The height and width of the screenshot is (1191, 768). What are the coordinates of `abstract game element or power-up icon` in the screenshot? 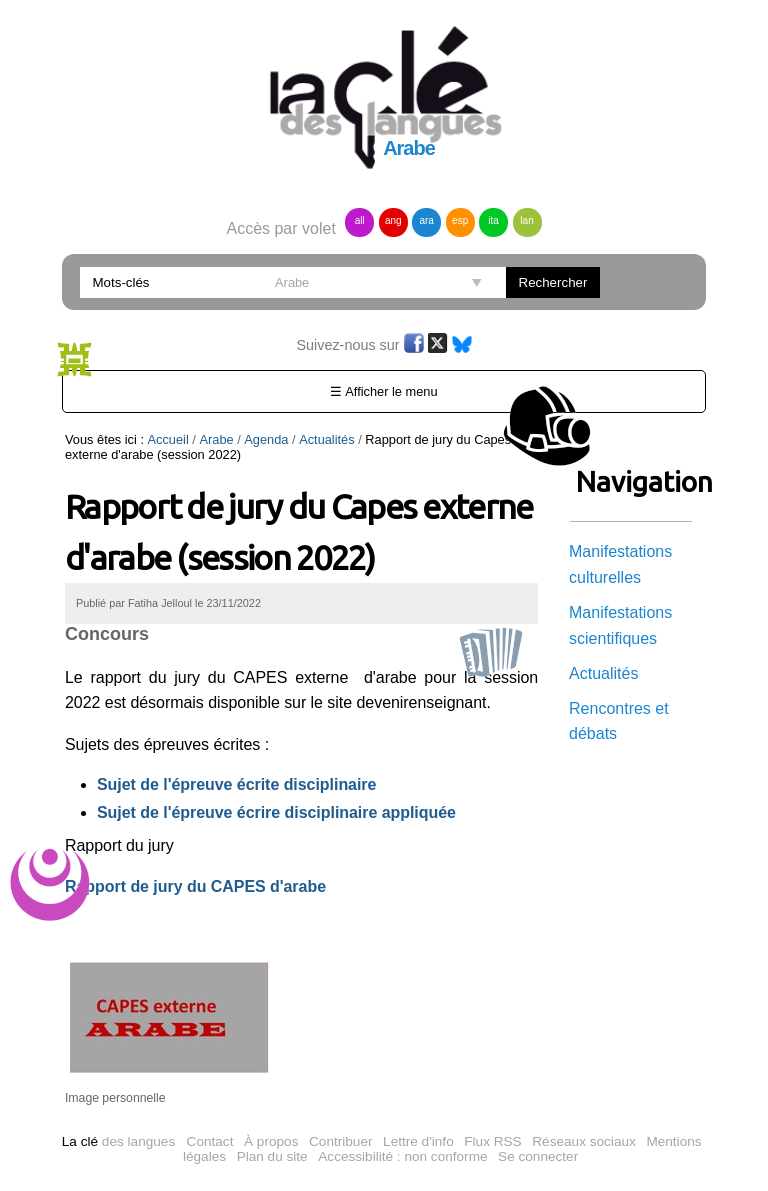 It's located at (74, 359).